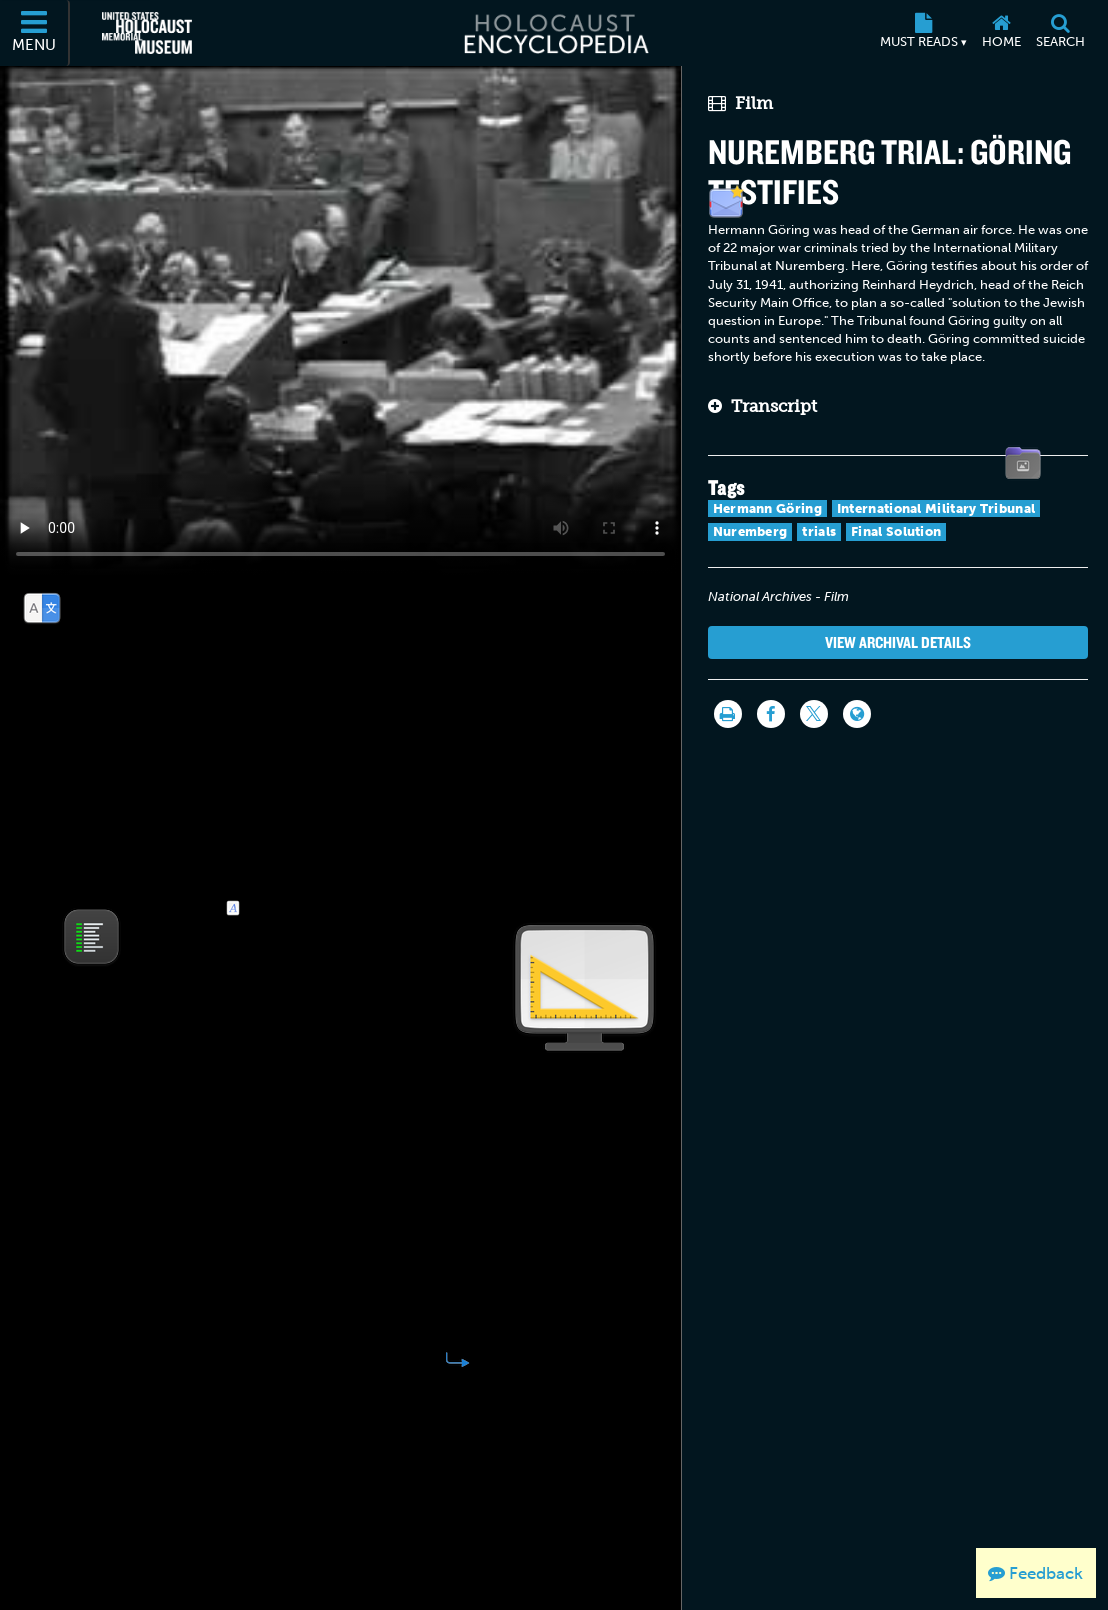  Describe the element at coordinates (1023, 463) in the screenshot. I see `open your pictures folder` at that location.